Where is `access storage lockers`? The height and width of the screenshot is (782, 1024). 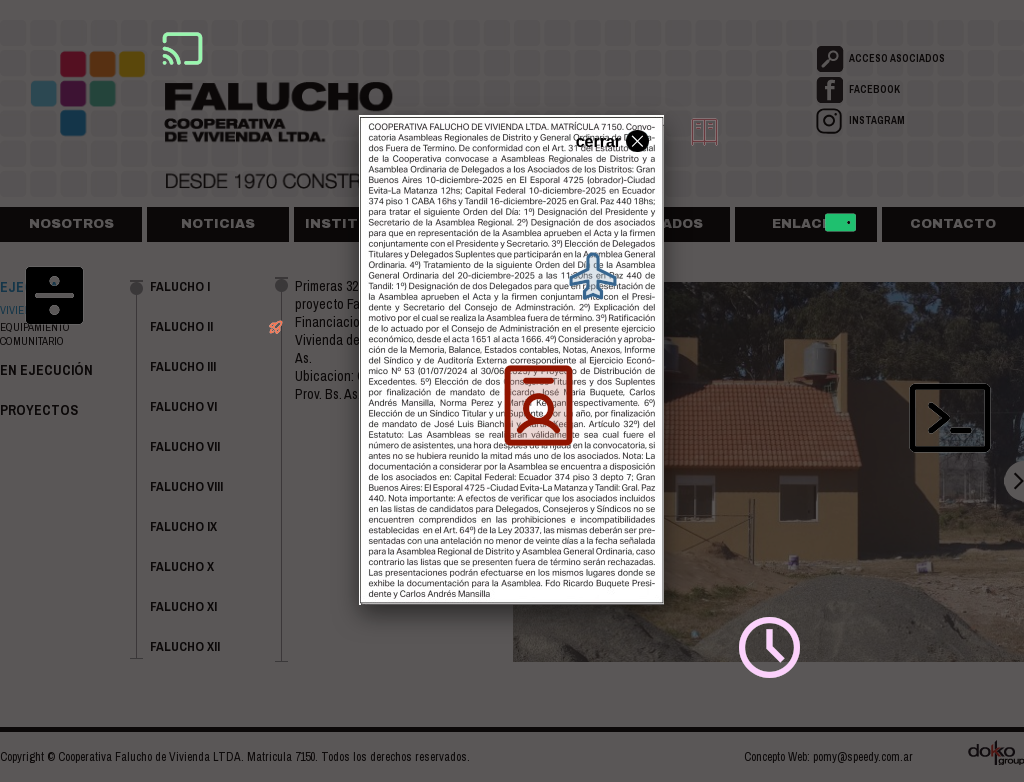 access storage lockers is located at coordinates (704, 131).